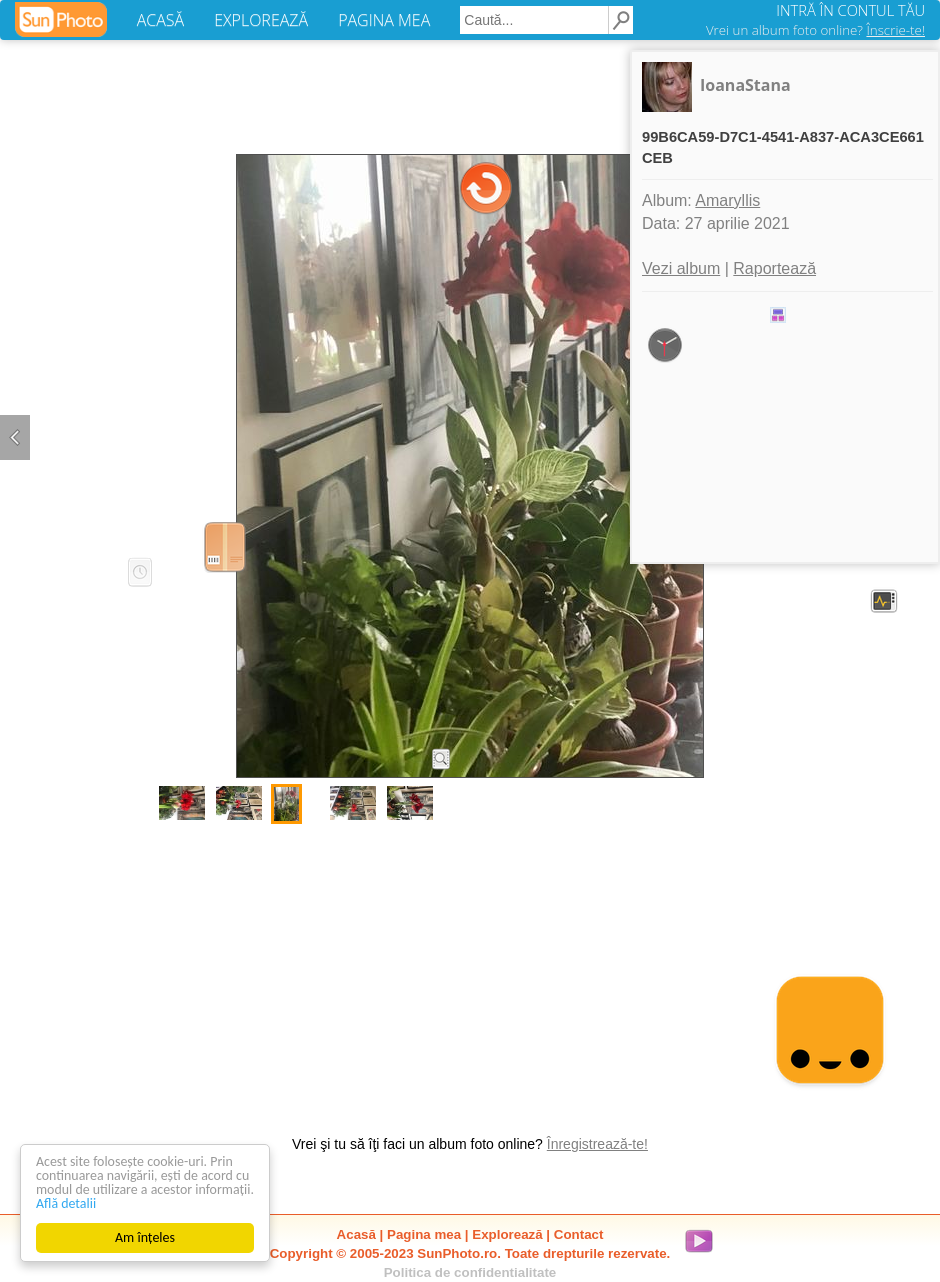  I want to click on open system monitor application, so click(884, 601).